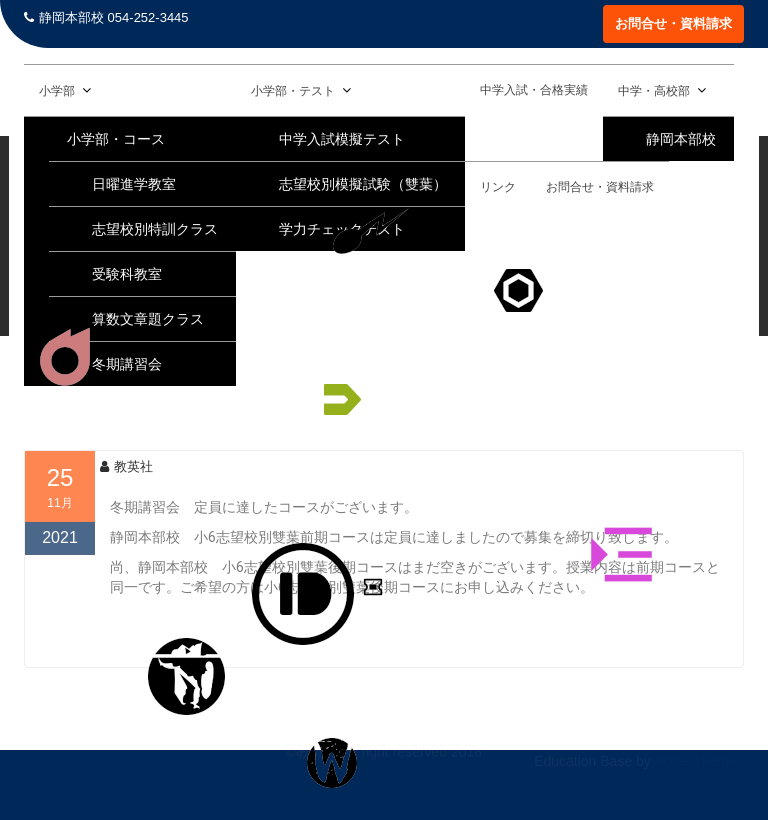 The height and width of the screenshot is (820, 768). Describe the element at coordinates (342, 399) in the screenshot. I see `open the V2EX community forum` at that location.